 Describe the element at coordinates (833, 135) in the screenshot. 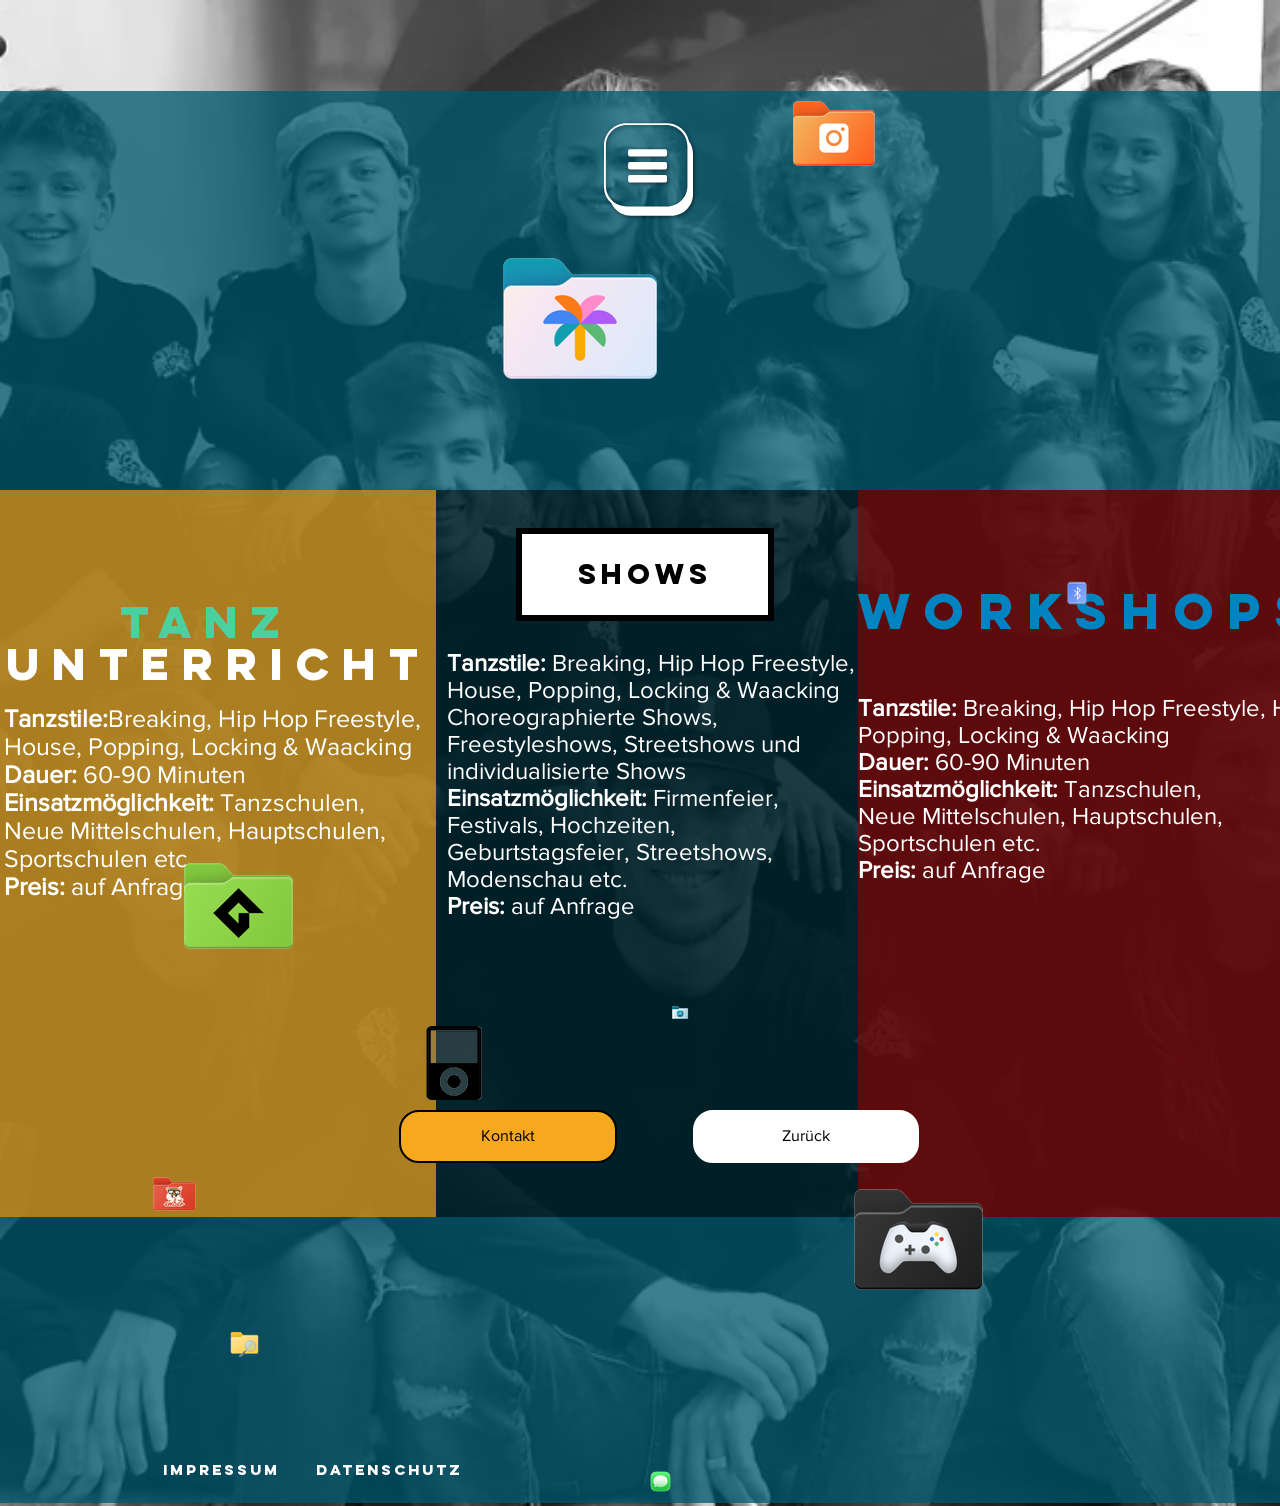

I see `open 4K Stogram downloads folder` at that location.